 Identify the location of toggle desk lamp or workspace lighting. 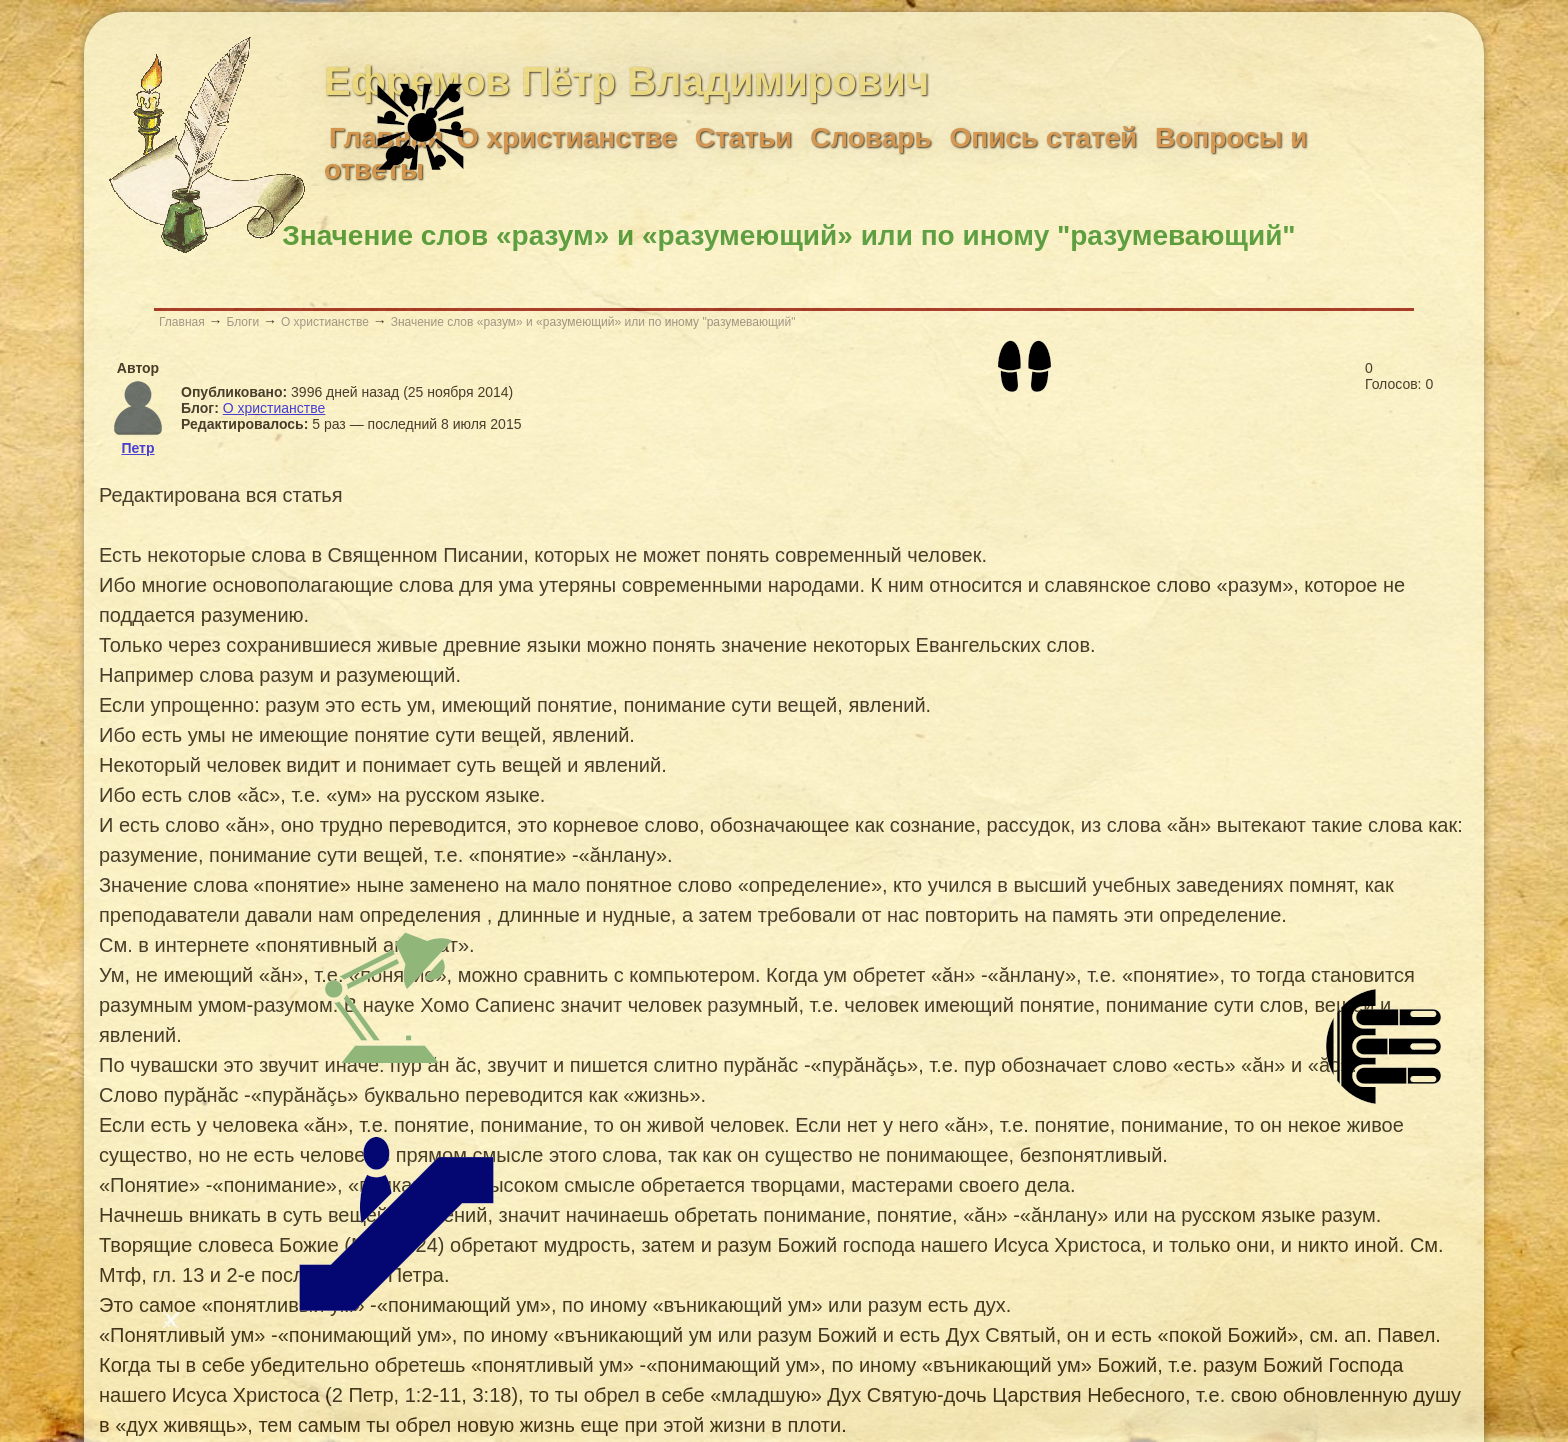
(390, 998).